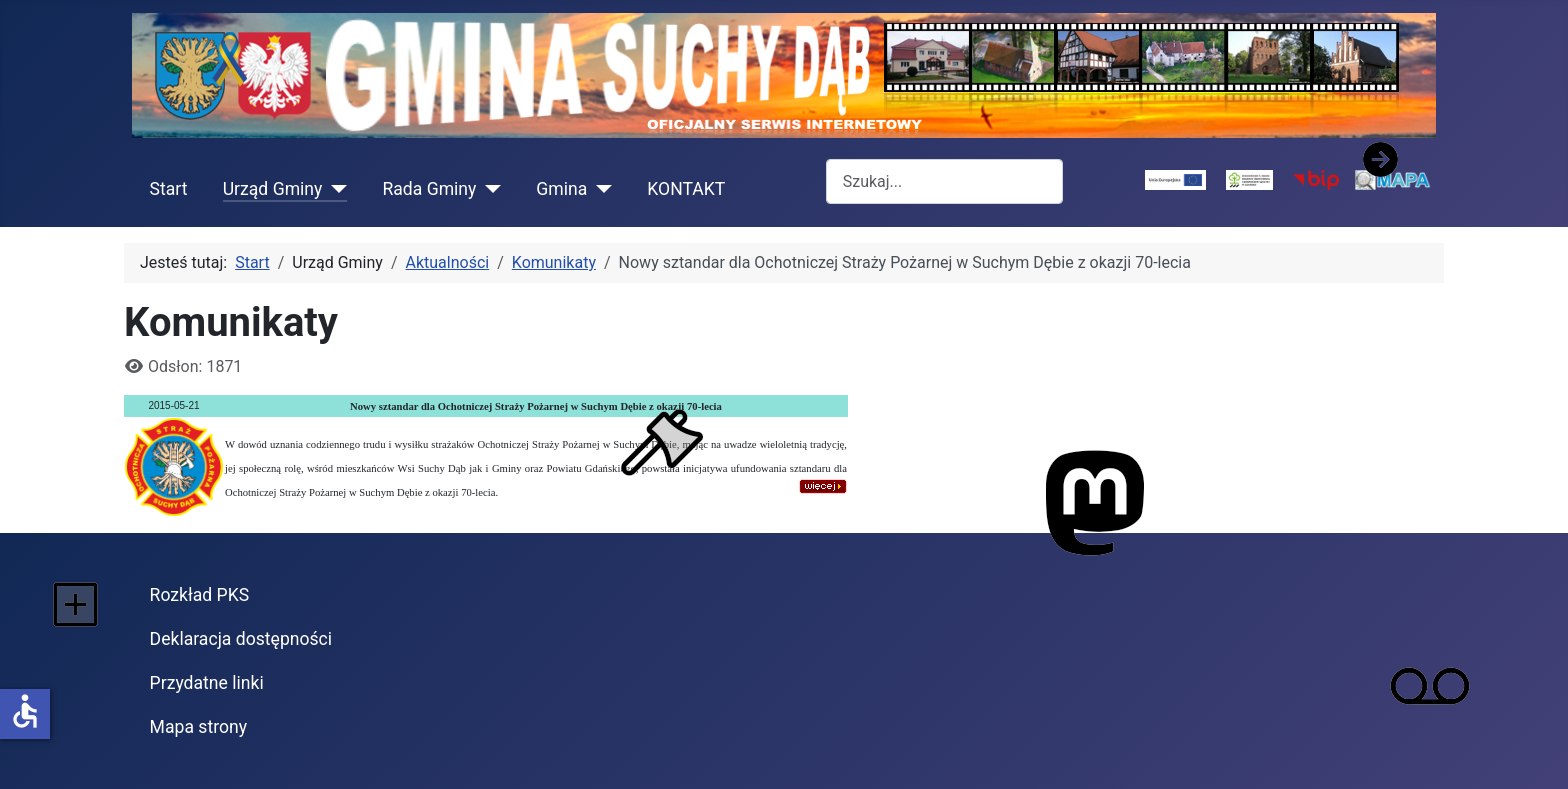 This screenshot has width=1568, height=789. What do you see at coordinates (1430, 686) in the screenshot?
I see `access voicemail messages` at bounding box center [1430, 686].